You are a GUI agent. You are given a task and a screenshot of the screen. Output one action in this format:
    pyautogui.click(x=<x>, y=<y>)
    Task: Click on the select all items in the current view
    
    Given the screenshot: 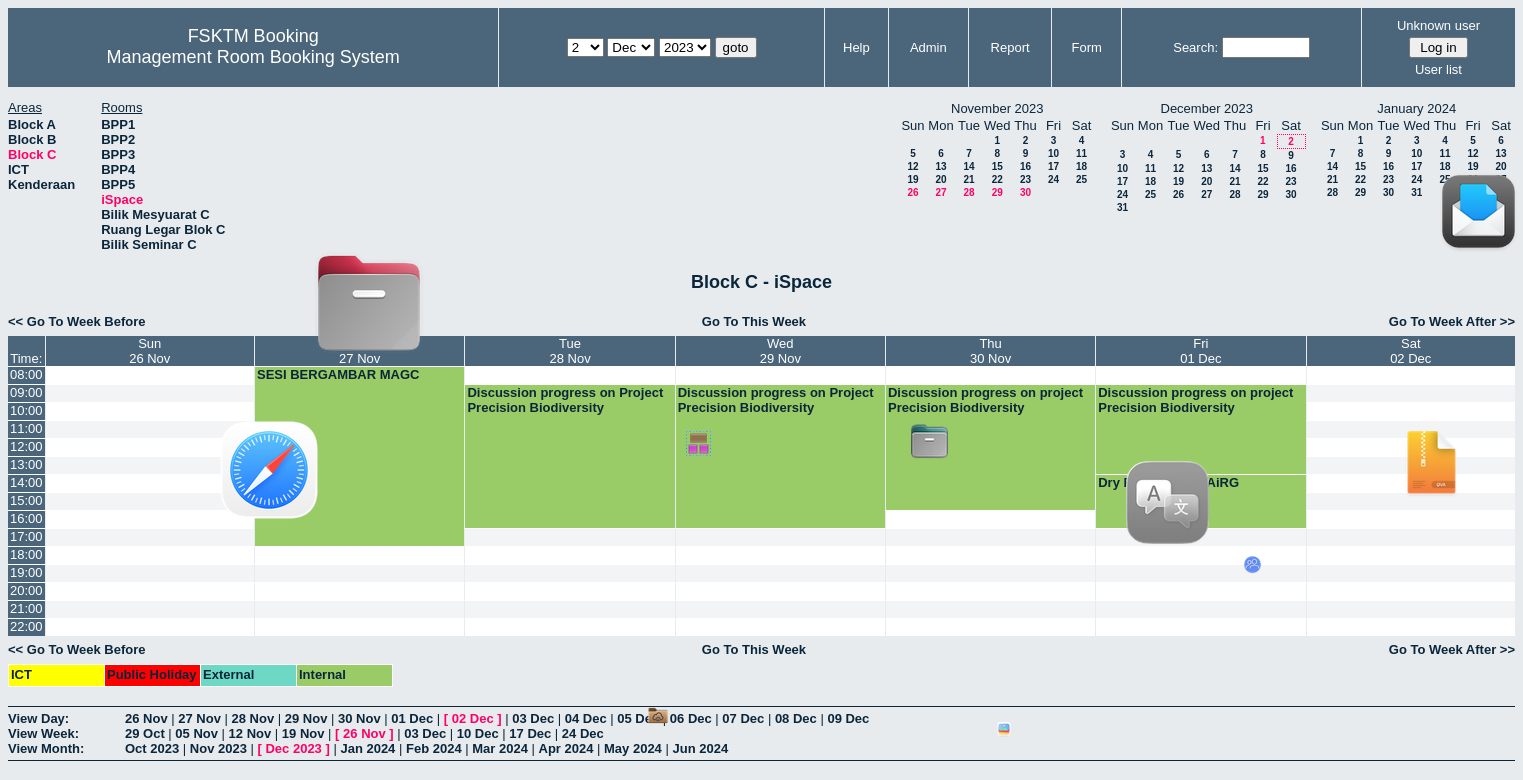 What is the action you would take?
    pyautogui.click(x=698, y=443)
    